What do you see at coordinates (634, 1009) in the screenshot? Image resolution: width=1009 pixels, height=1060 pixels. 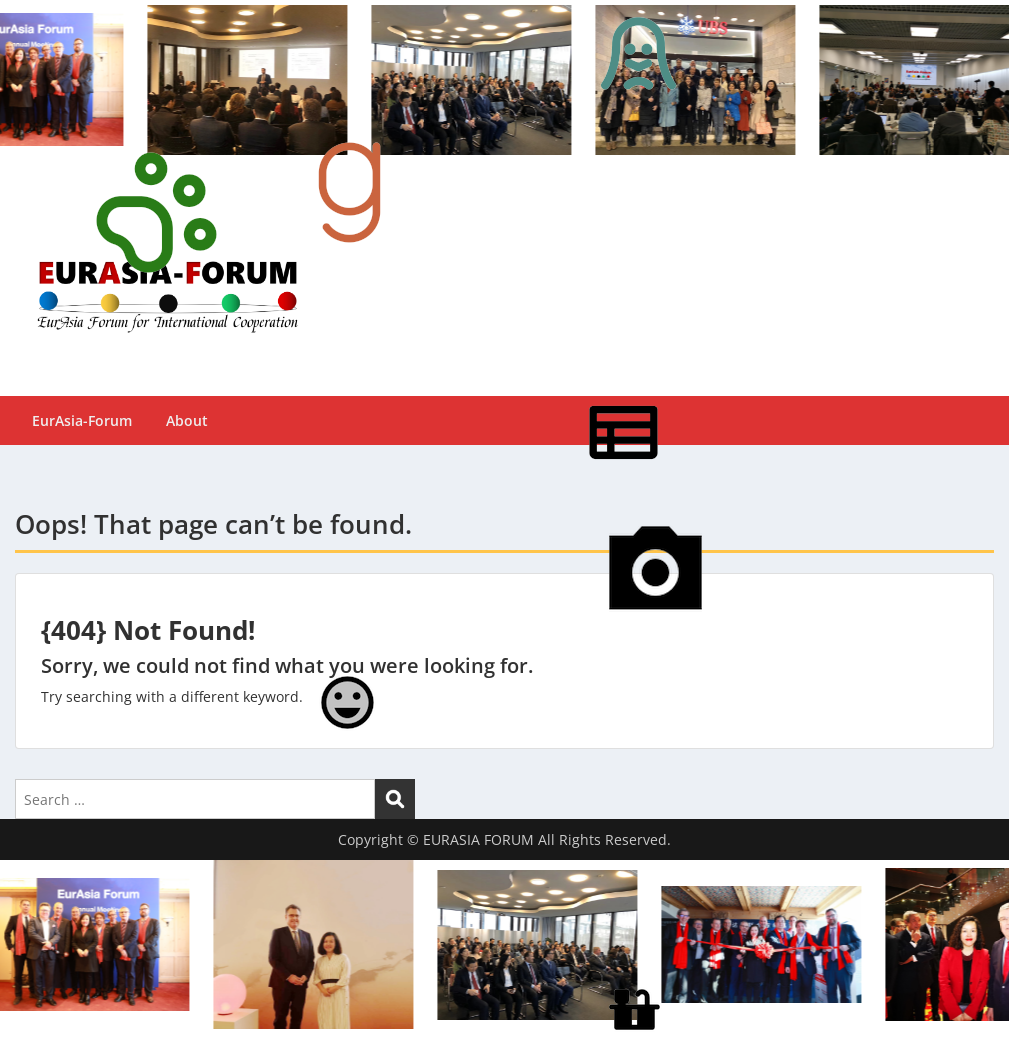 I see `browse kitchen countertop options` at bounding box center [634, 1009].